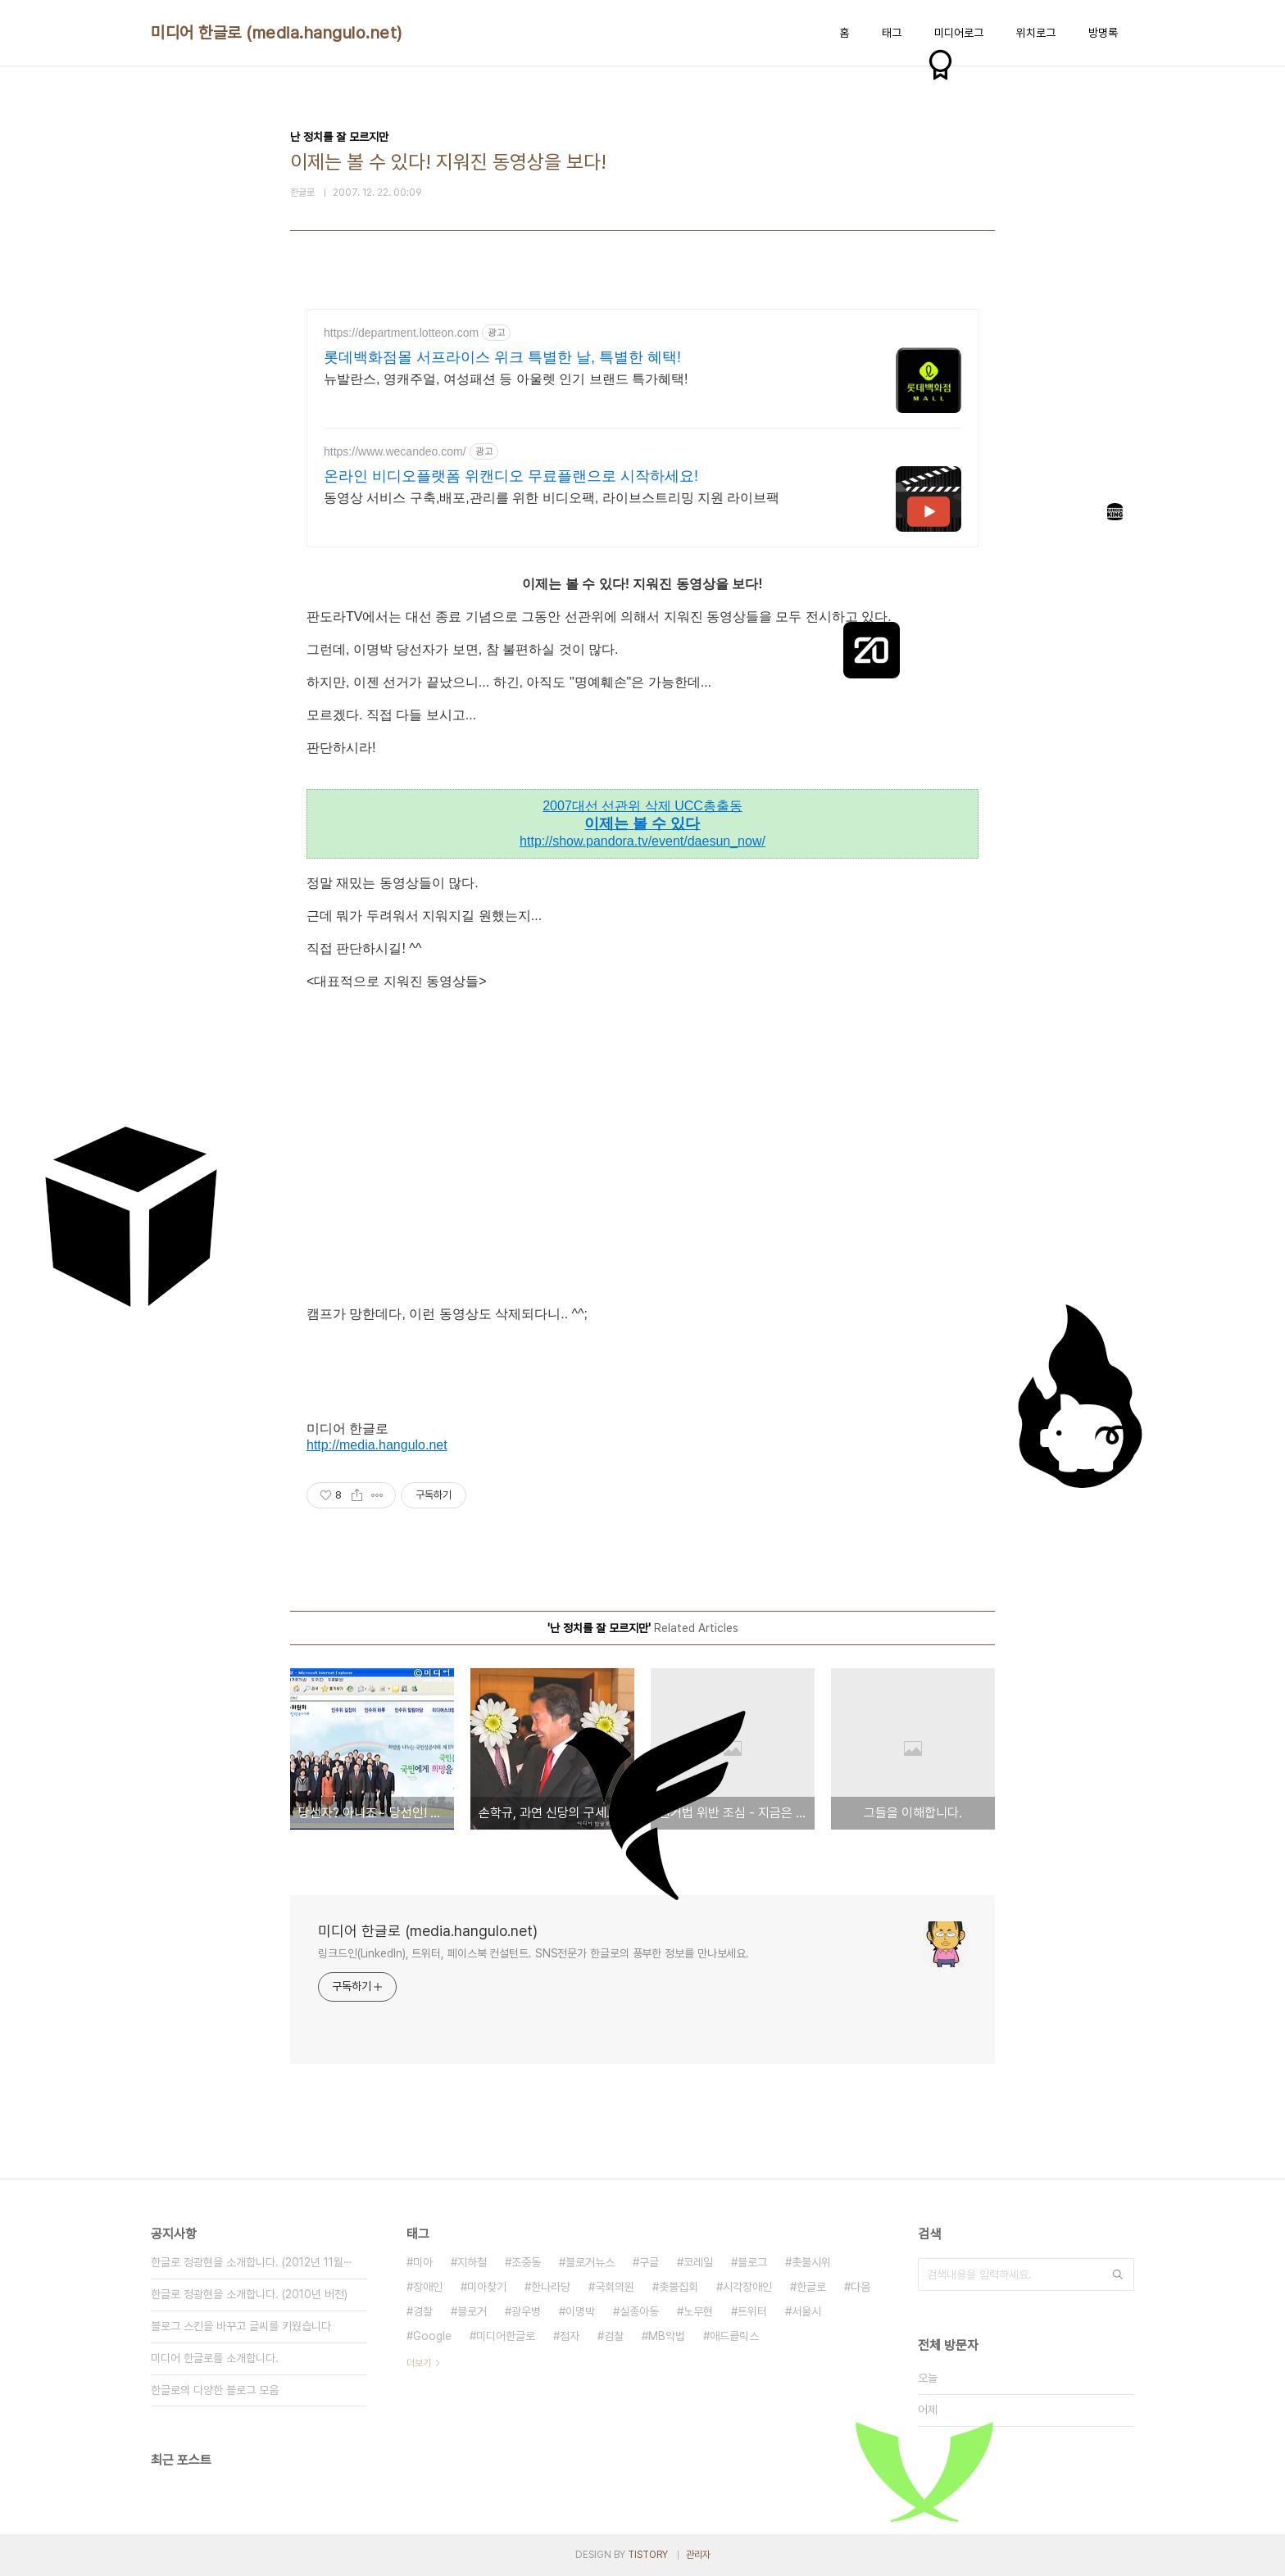 This screenshot has width=1285, height=2576. What do you see at coordinates (1080, 1396) in the screenshot?
I see `open Firefly III personal finance manager` at bounding box center [1080, 1396].